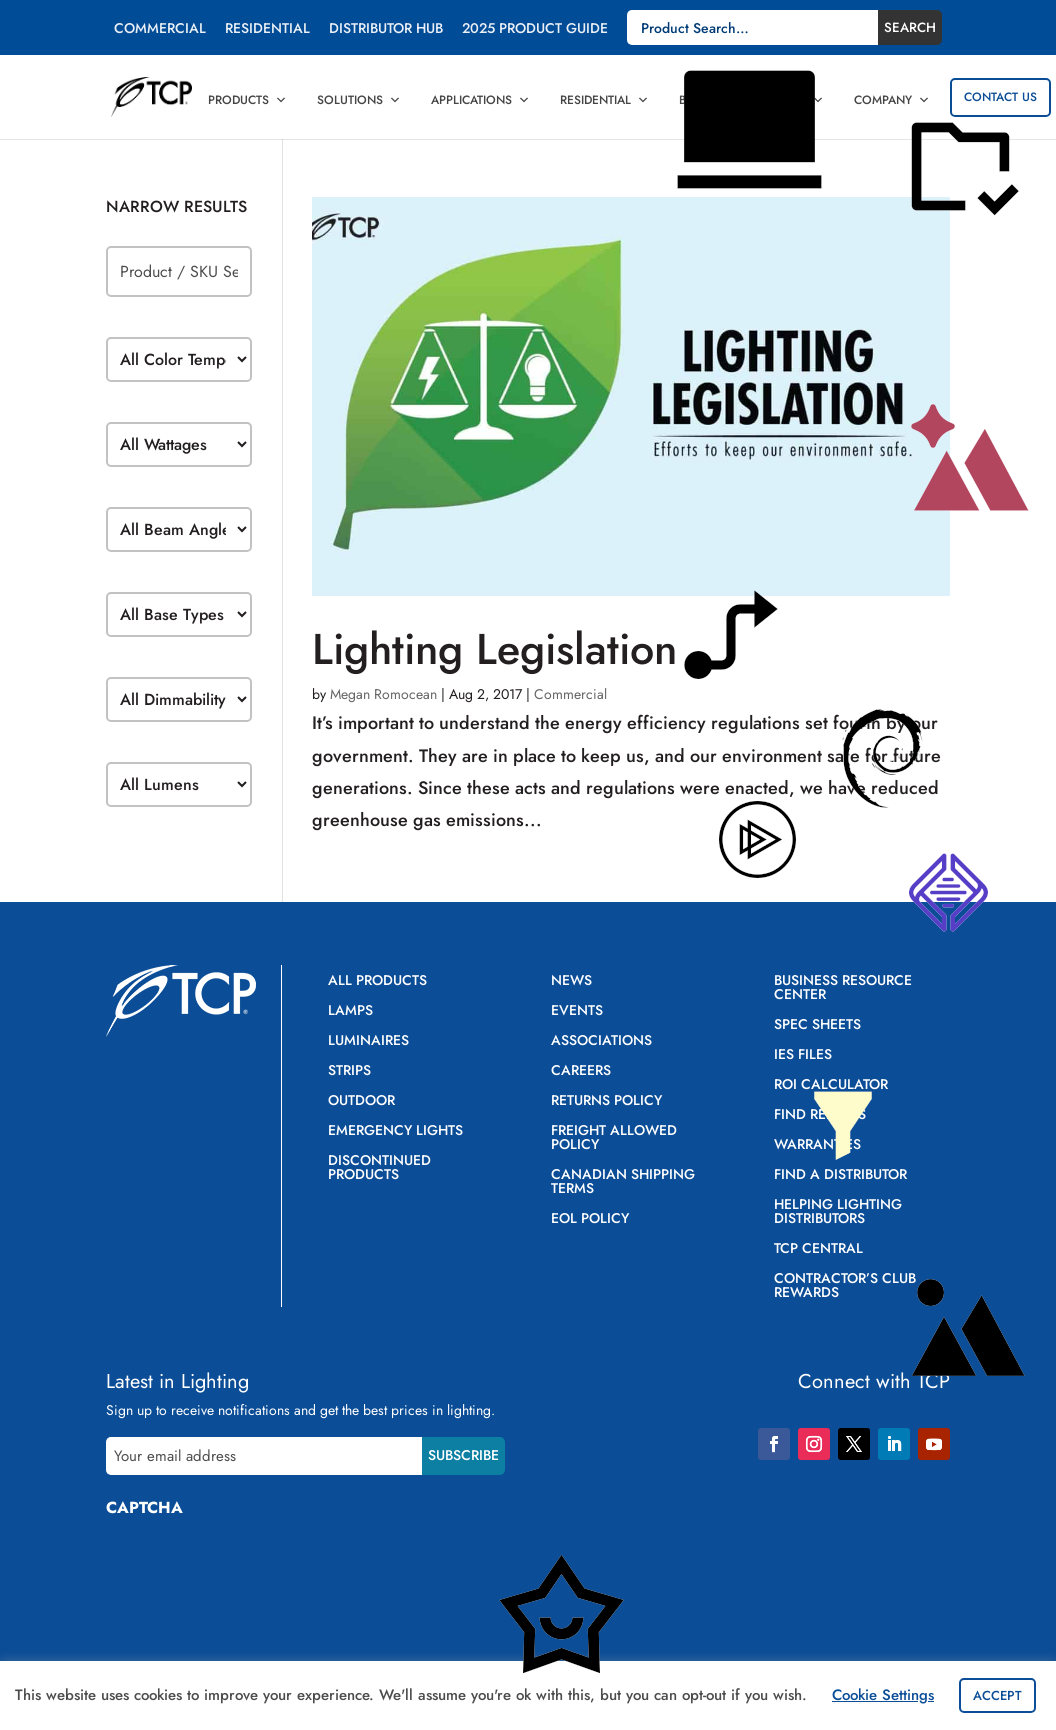 The height and width of the screenshot is (1730, 1056). I want to click on view device information for macbook, so click(749, 129).